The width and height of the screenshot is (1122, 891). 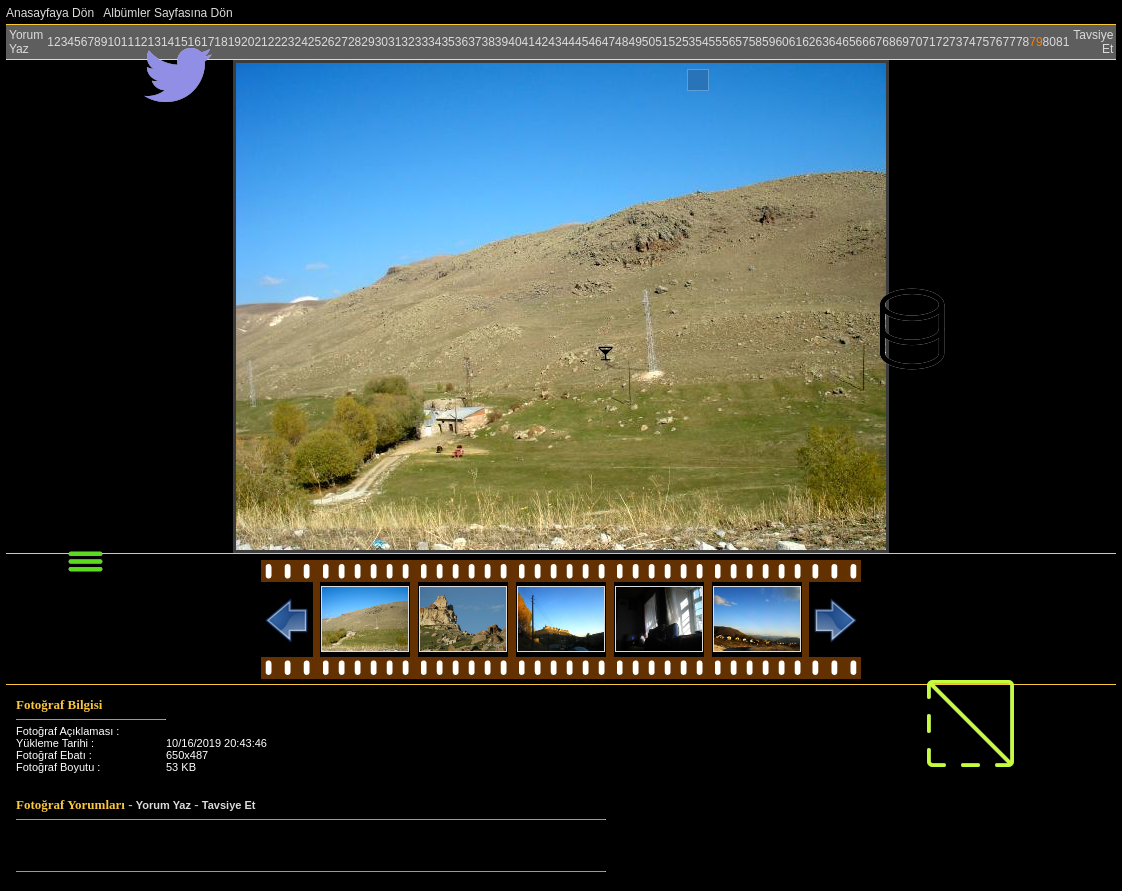 I want to click on invert current selection, so click(x=970, y=723).